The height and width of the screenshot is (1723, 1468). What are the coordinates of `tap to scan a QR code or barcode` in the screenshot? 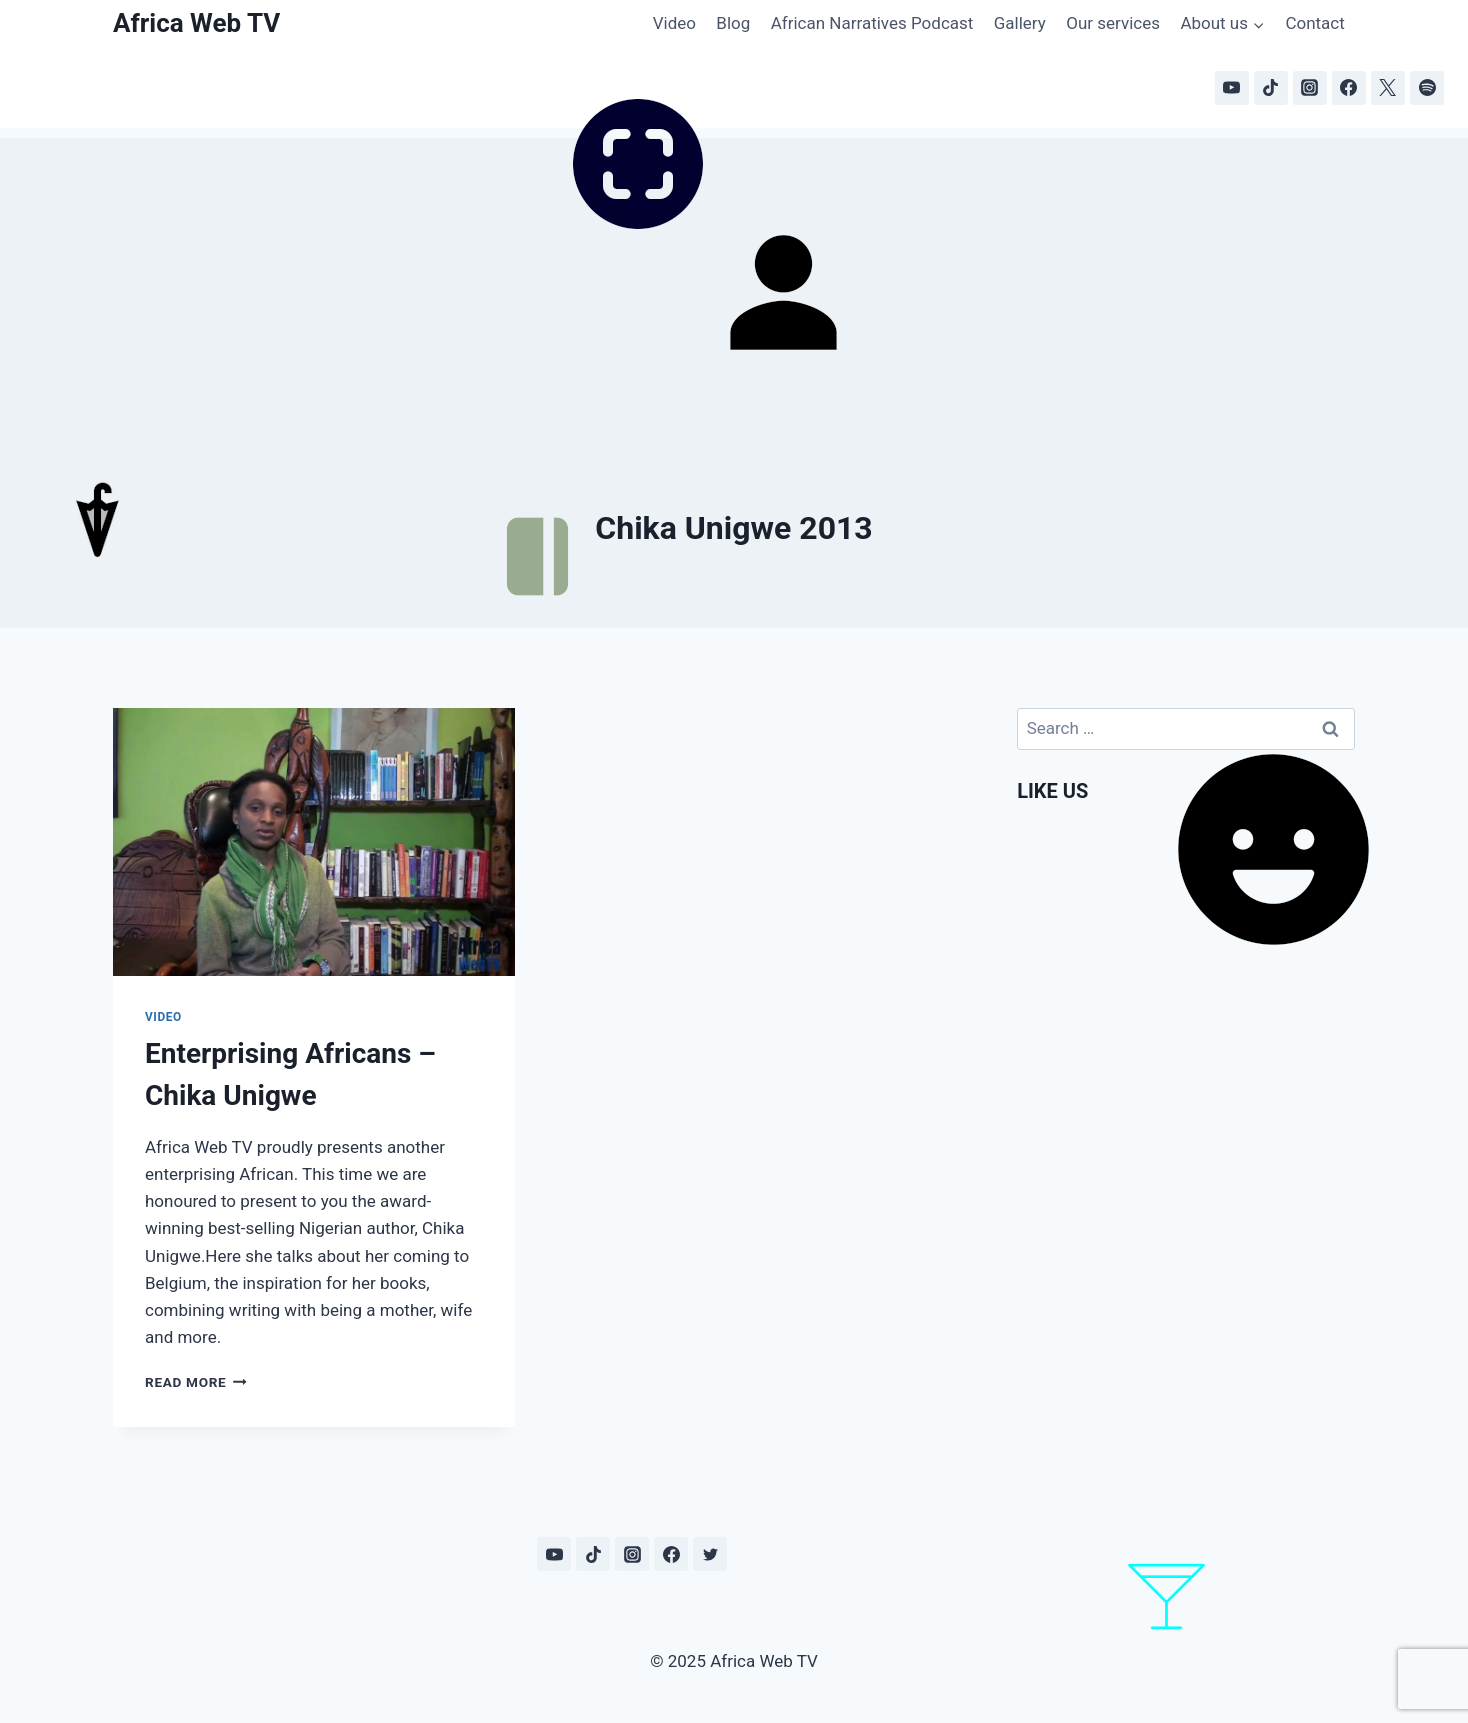 It's located at (638, 164).